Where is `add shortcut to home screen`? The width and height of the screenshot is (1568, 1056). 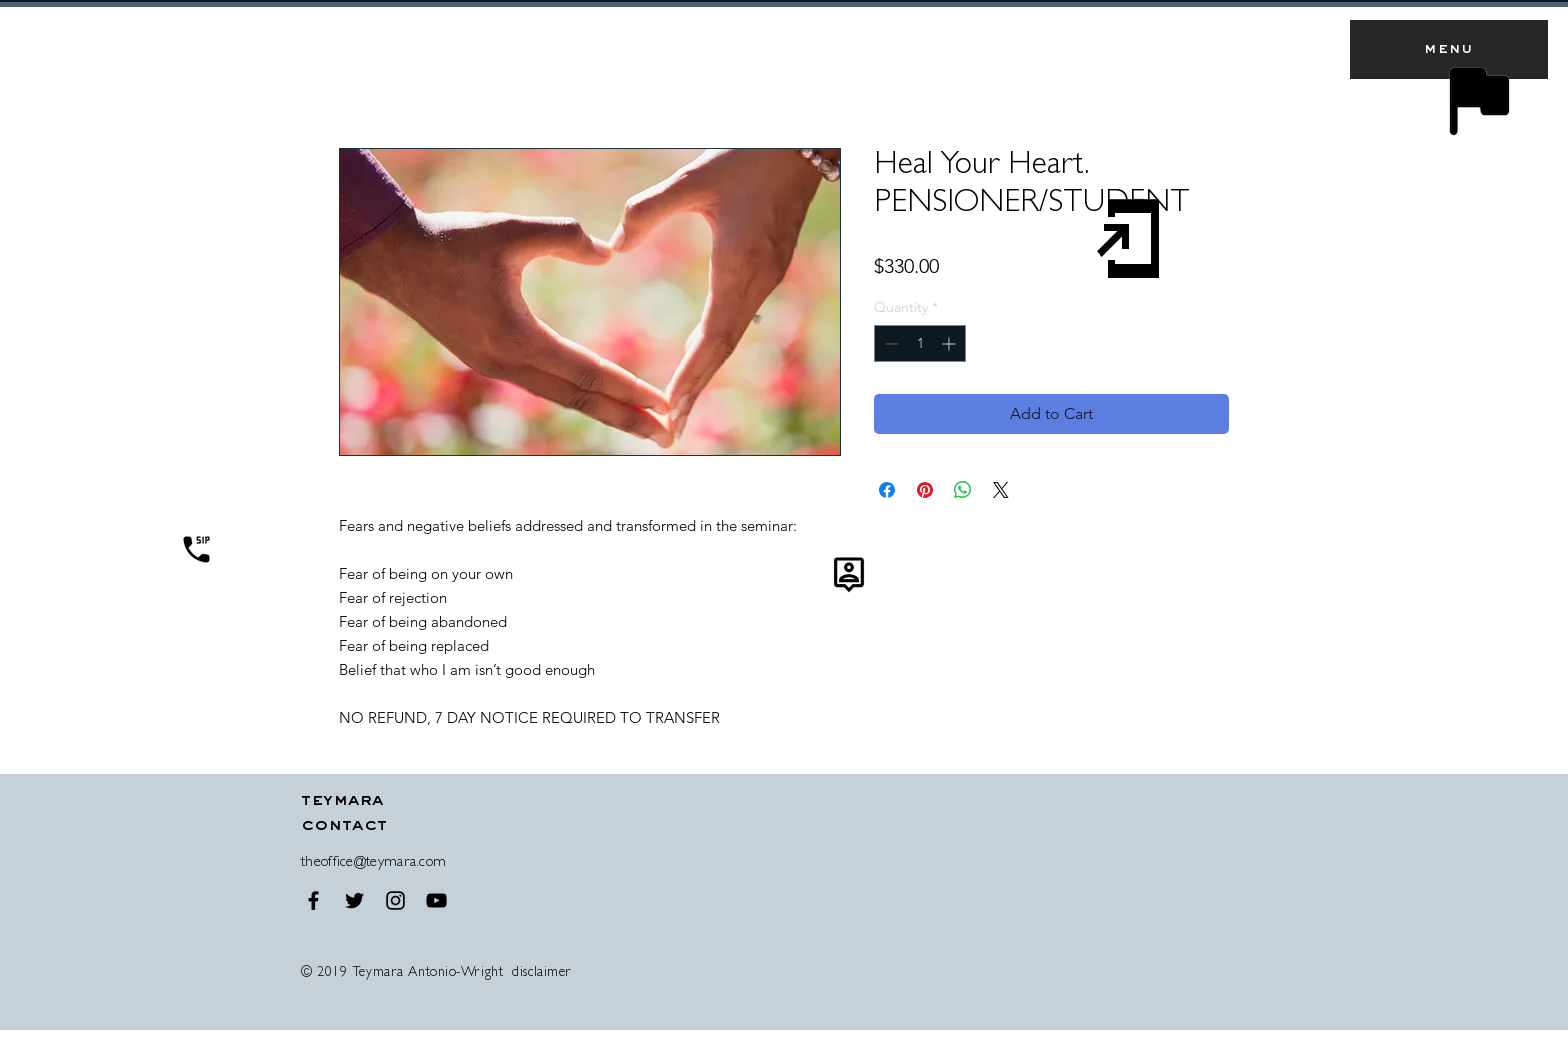 add shortcut to home screen is located at coordinates (1129, 238).